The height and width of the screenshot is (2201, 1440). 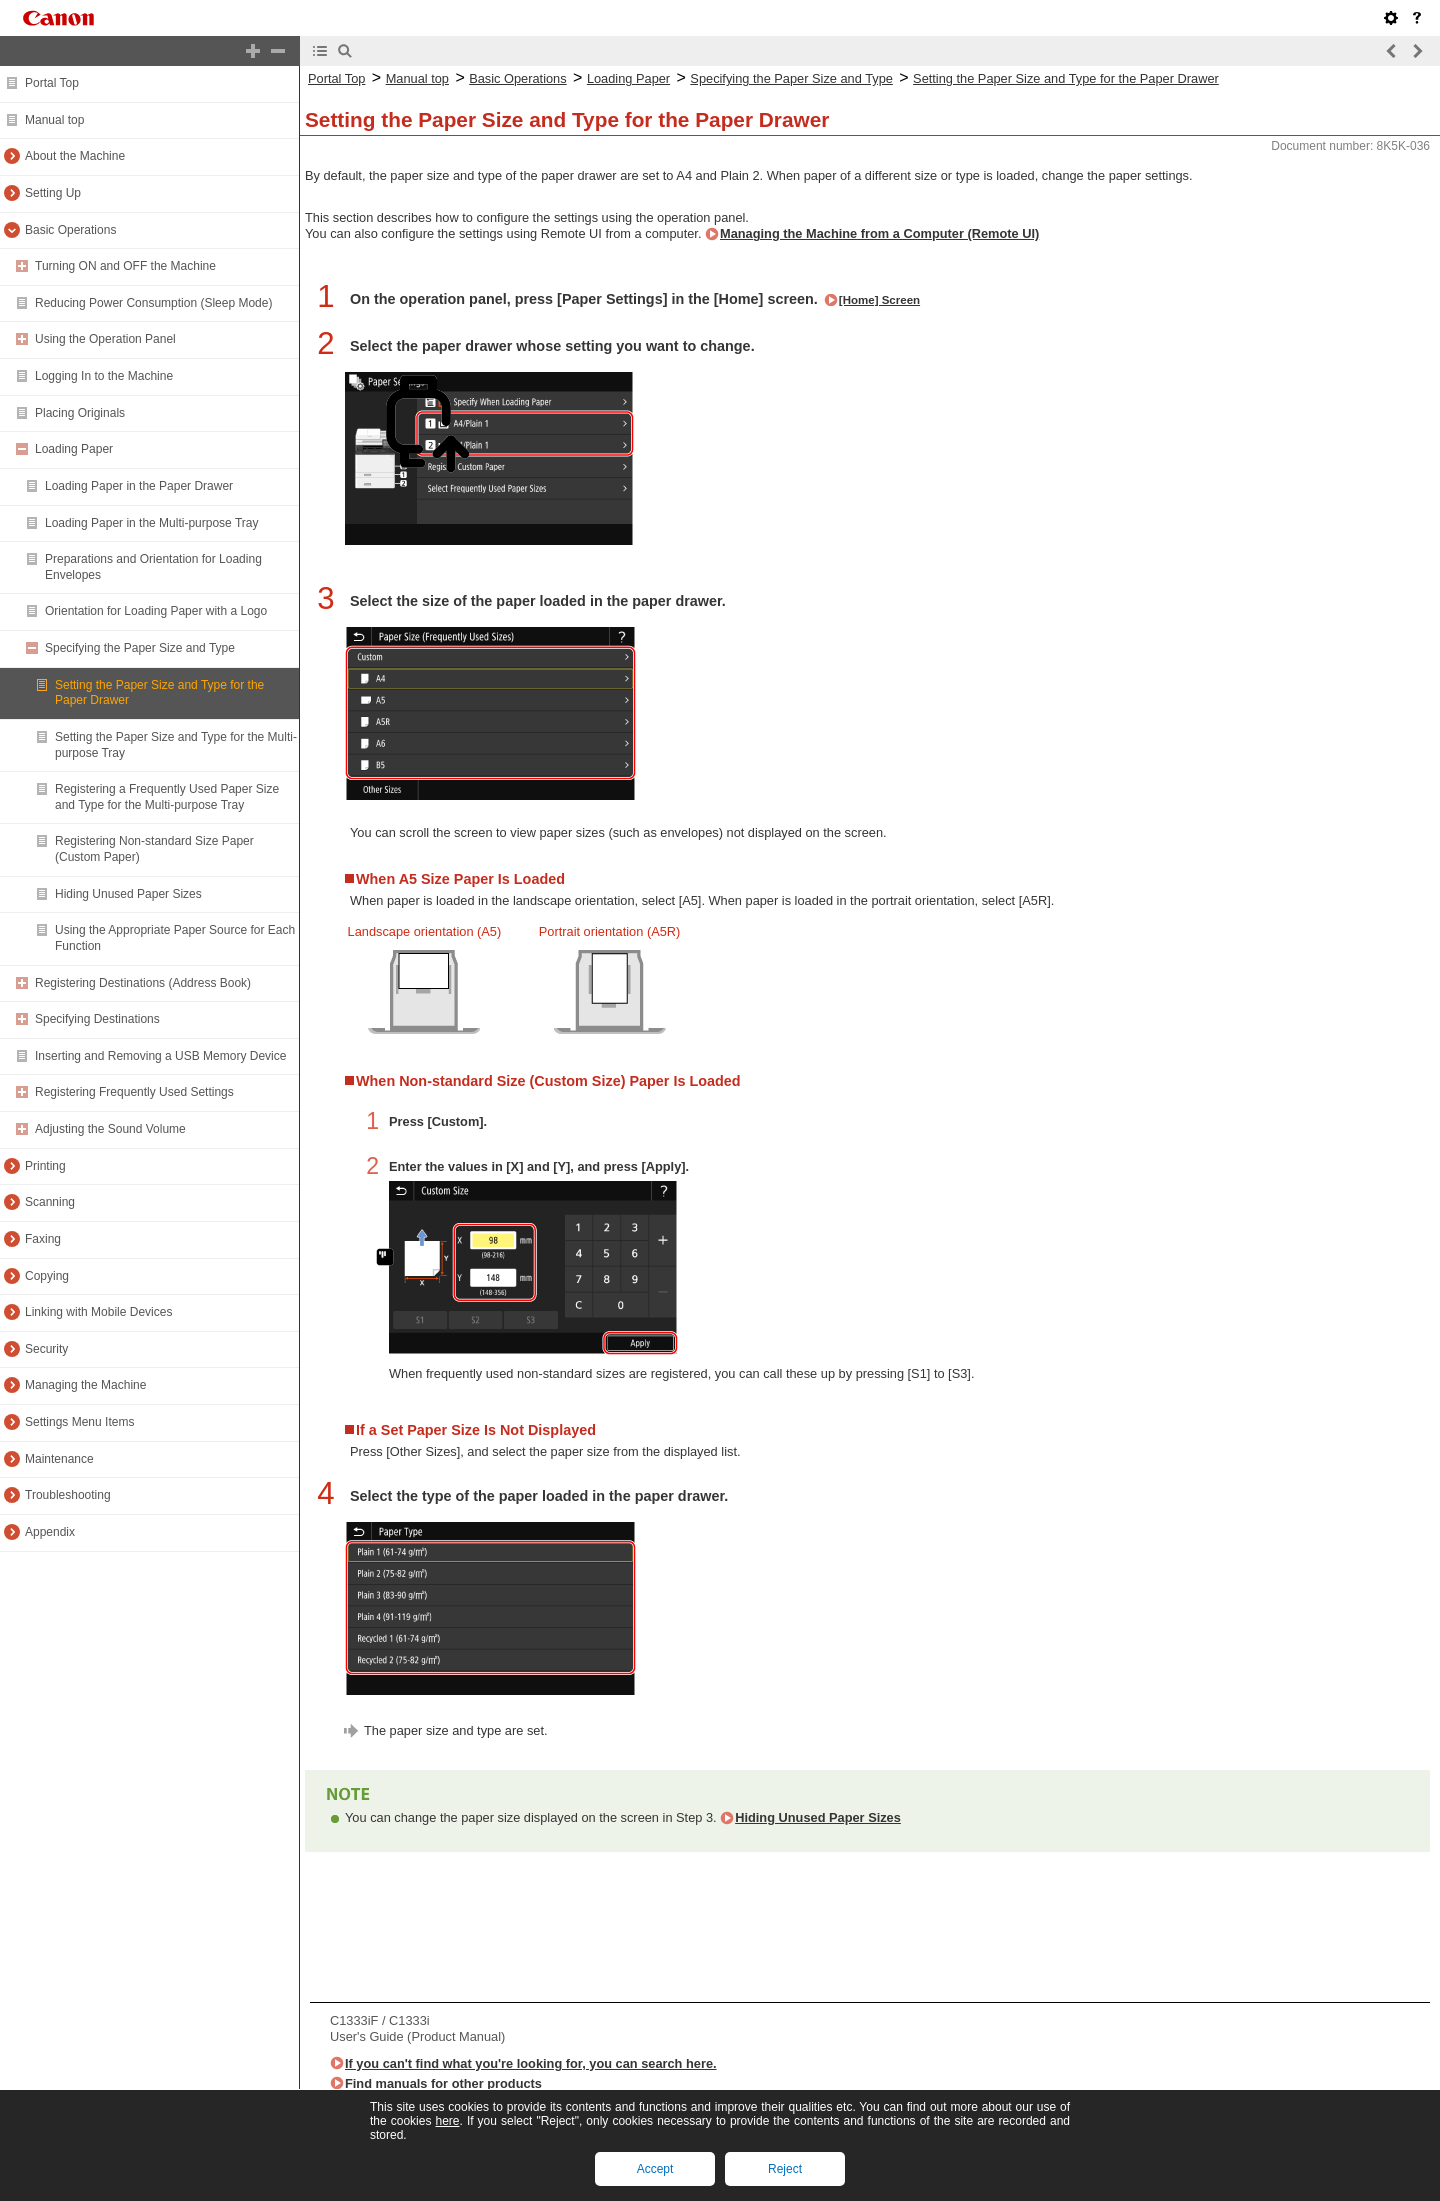 I want to click on upload data from smartwatch, so click(x=418, y=421).